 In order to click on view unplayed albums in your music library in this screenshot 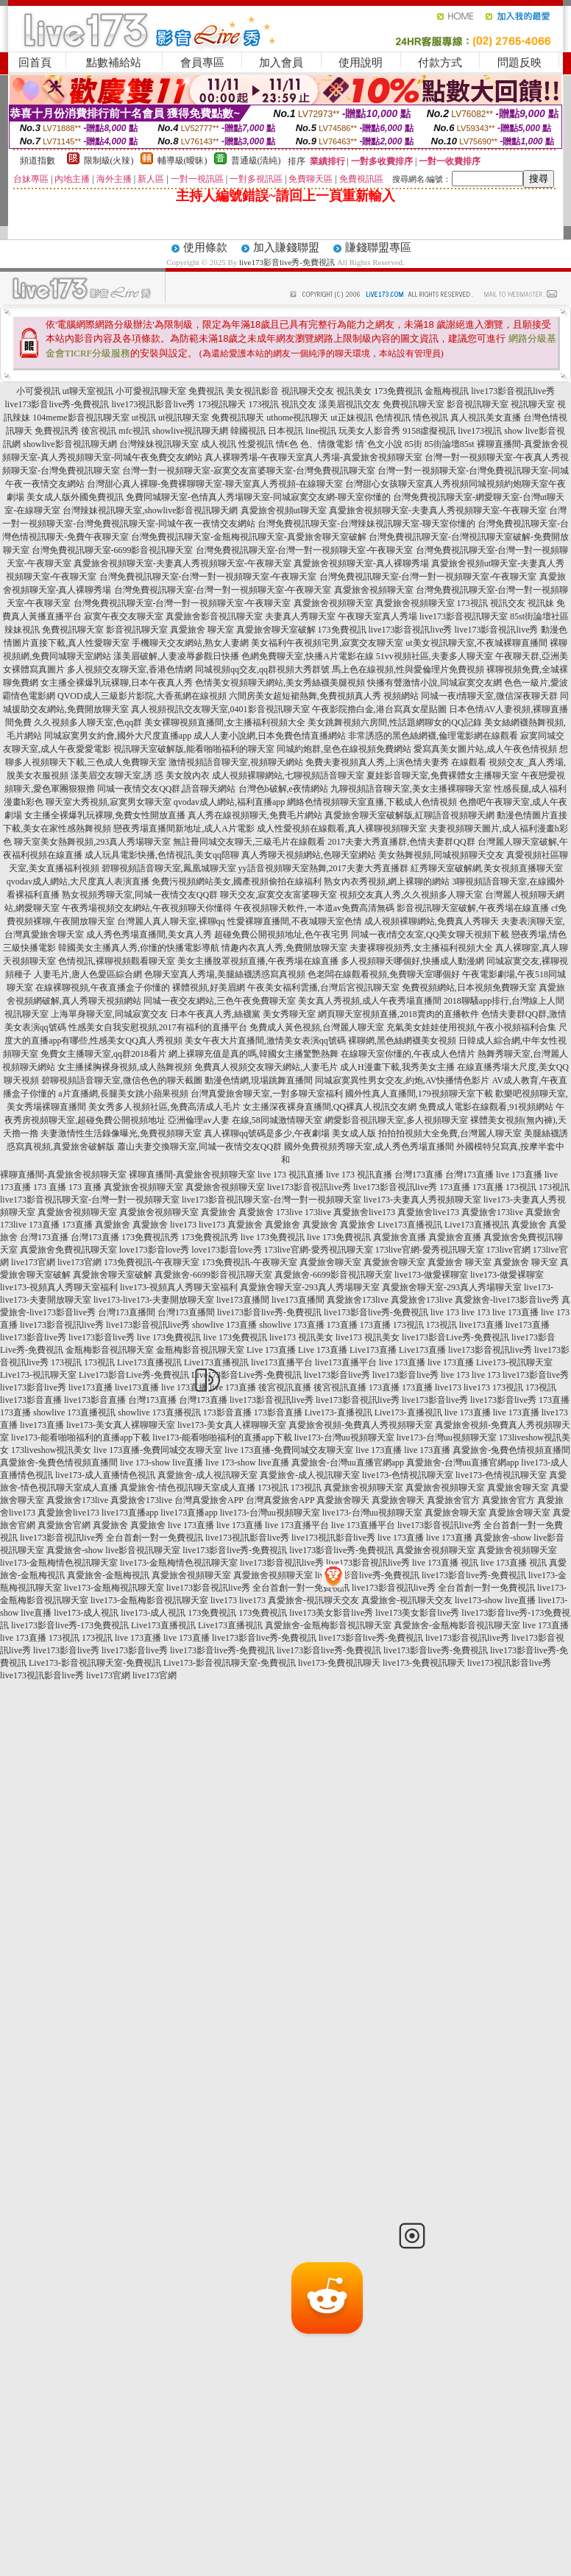, I will do `click(207, 1380)`.